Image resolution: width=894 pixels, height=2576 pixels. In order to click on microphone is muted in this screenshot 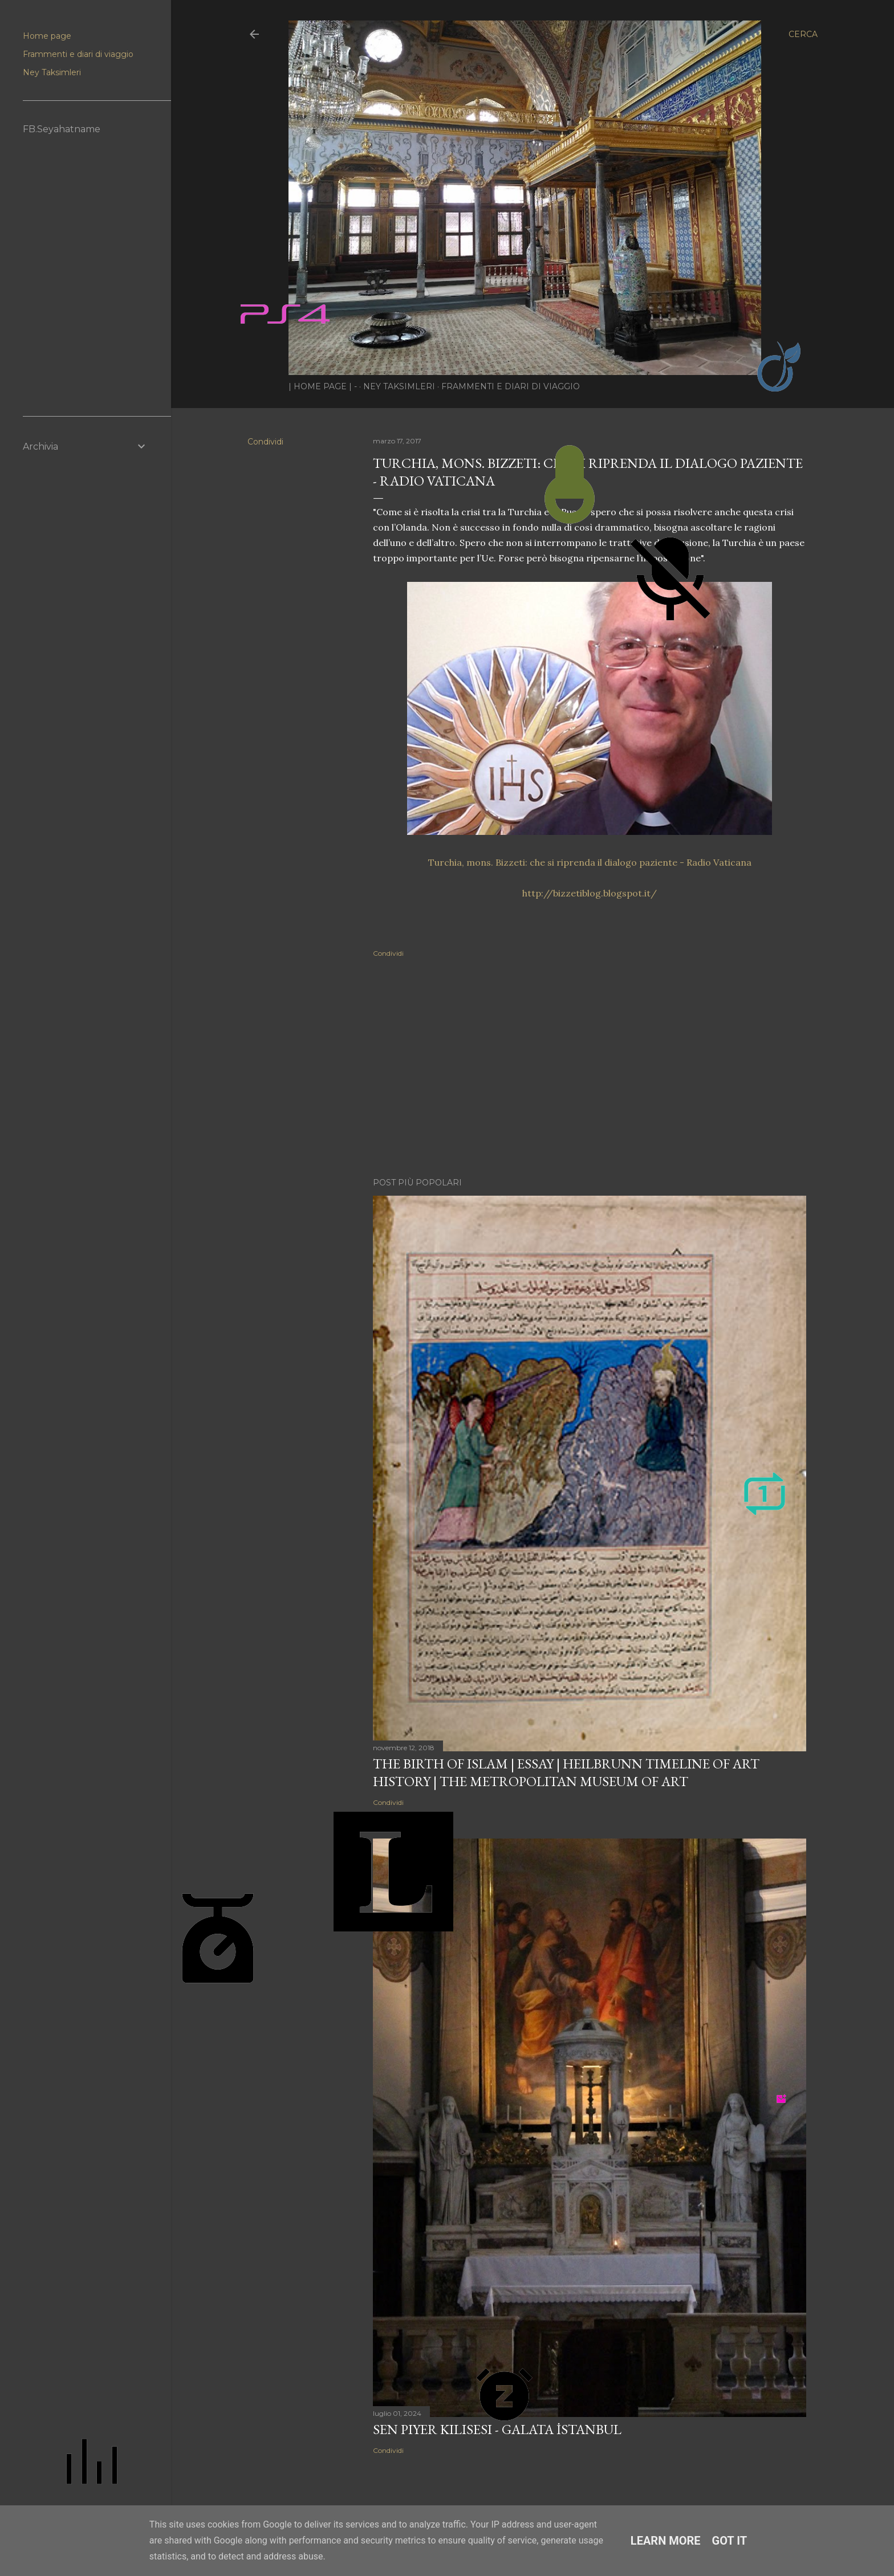, I will do `click(670, 578)`.